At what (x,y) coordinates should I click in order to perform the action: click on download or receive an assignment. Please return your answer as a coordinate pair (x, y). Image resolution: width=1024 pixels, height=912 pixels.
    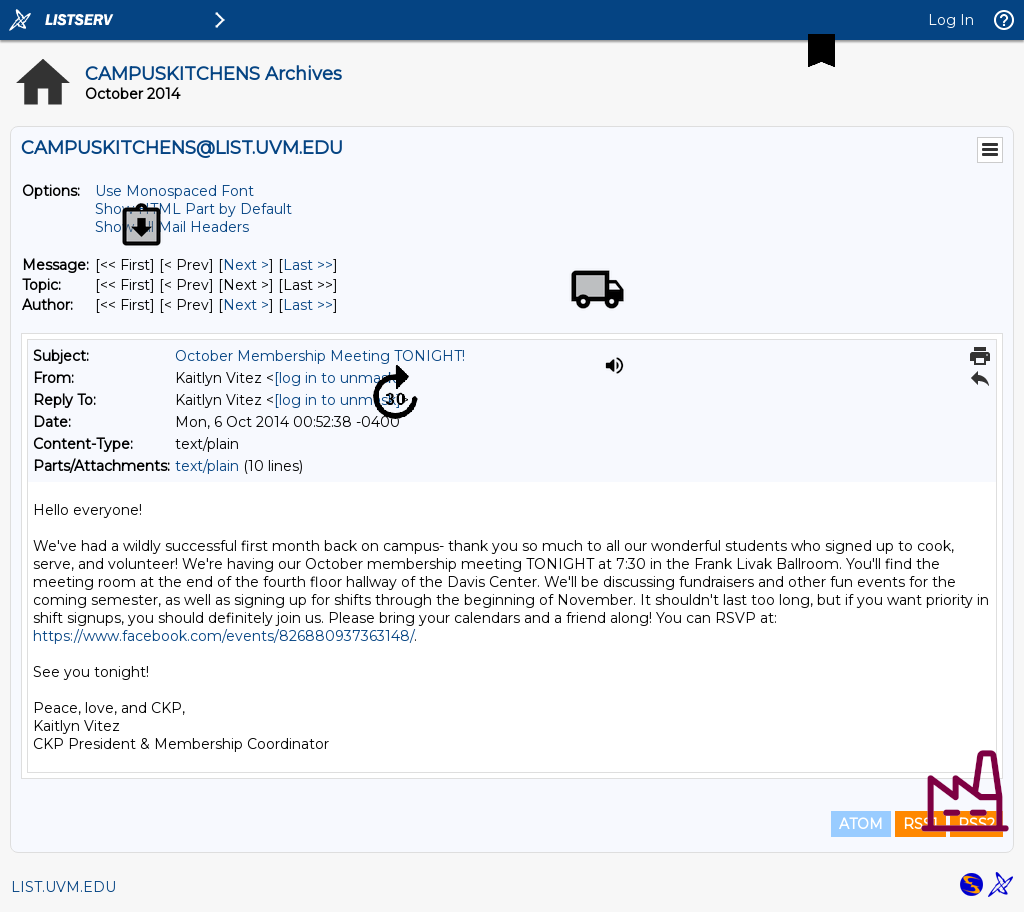
    Looking at the image, I should click on (141, 226).